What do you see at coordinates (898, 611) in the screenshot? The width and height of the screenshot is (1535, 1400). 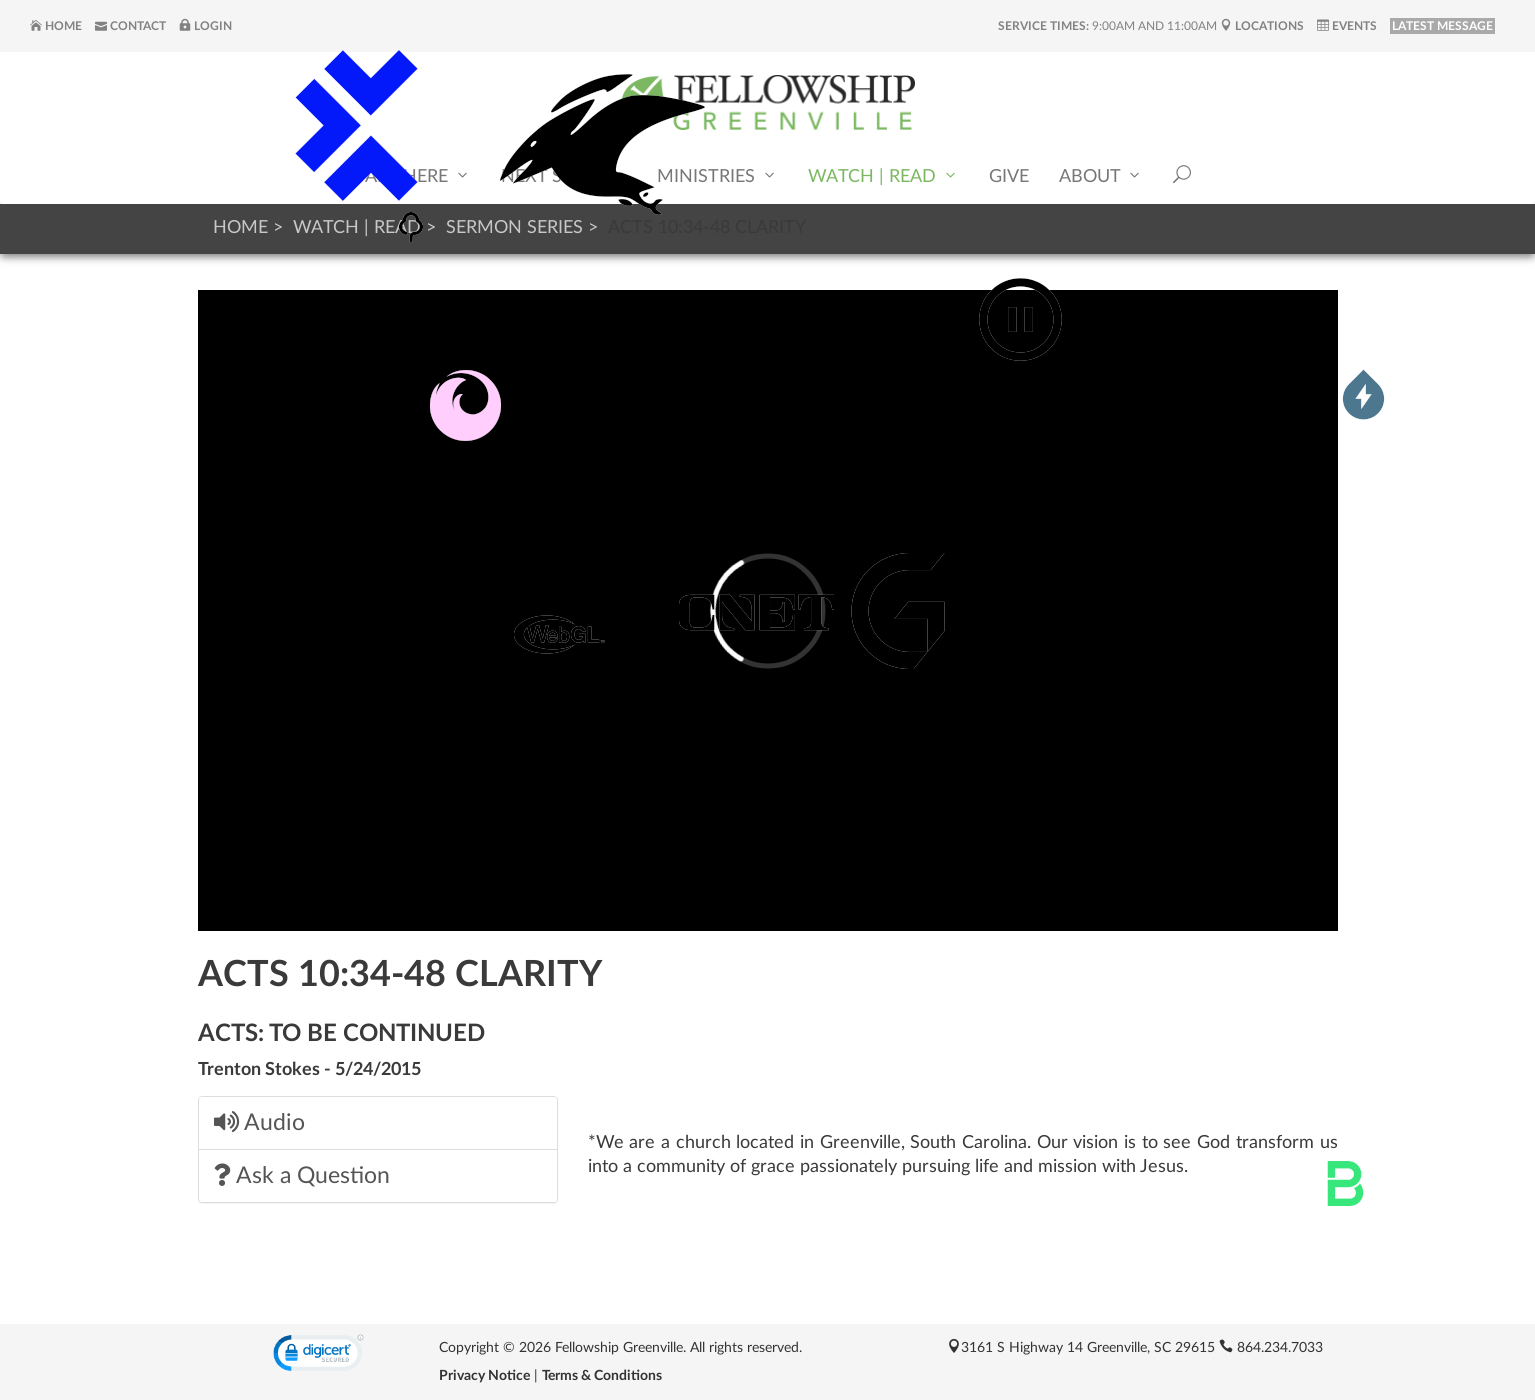 I see `visit the Great Learning website or platform` at bounding box center [898, 611].